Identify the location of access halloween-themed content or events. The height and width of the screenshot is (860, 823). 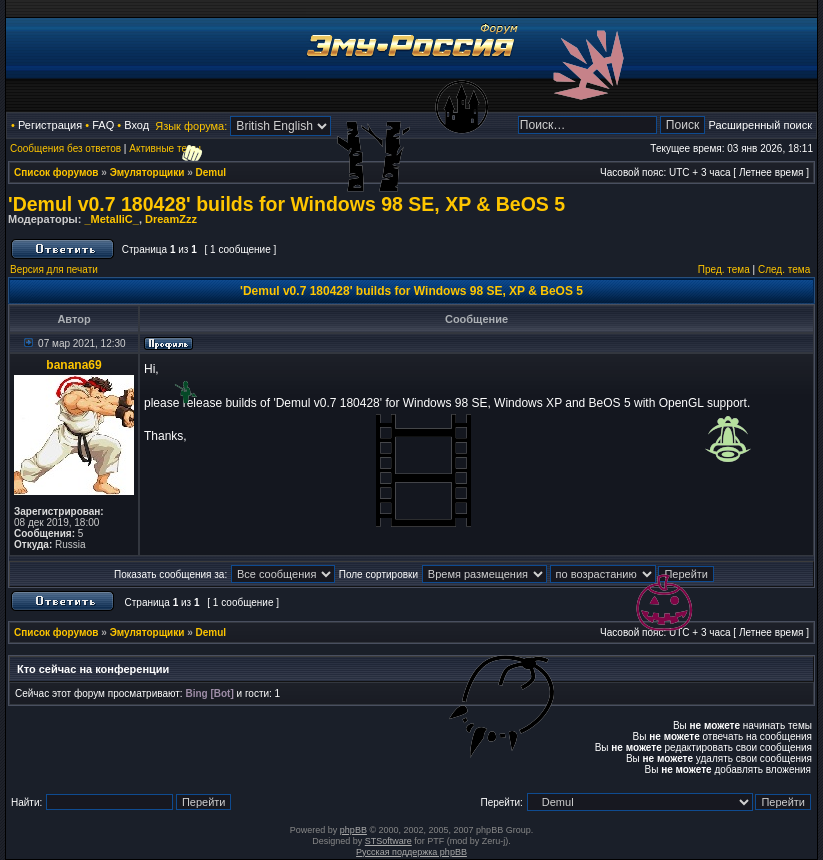
(664, 602).